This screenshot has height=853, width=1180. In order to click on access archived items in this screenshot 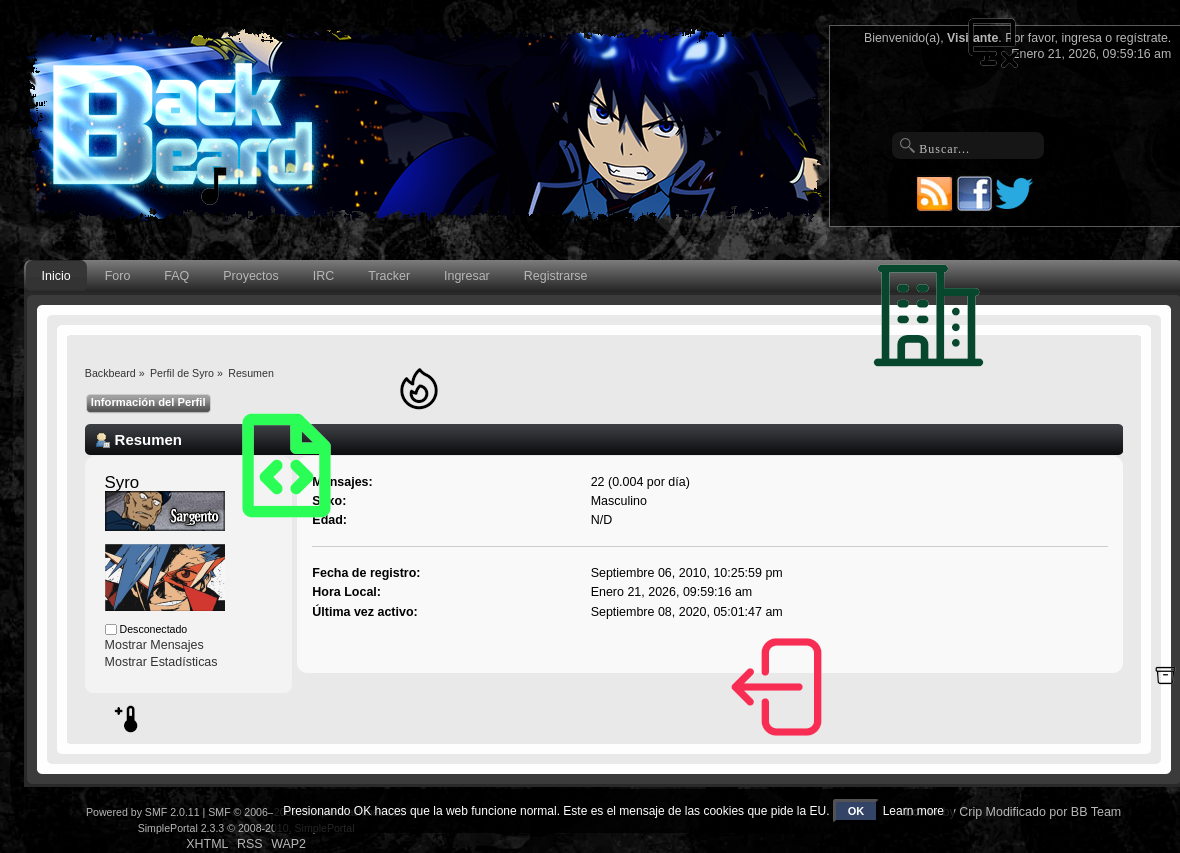, I will do `click(1165, 675)`.